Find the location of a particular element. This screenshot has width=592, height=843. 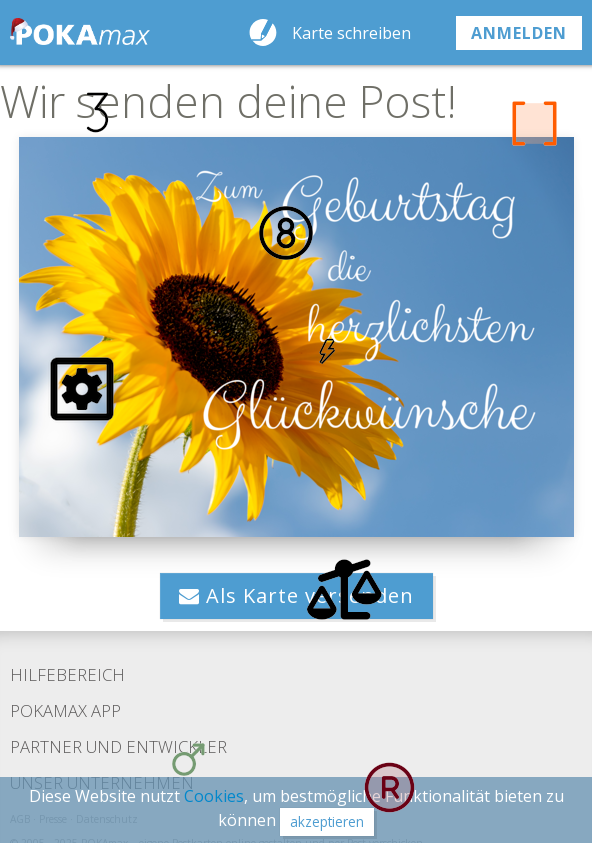

access application settings is located at coordinates (82, 389).